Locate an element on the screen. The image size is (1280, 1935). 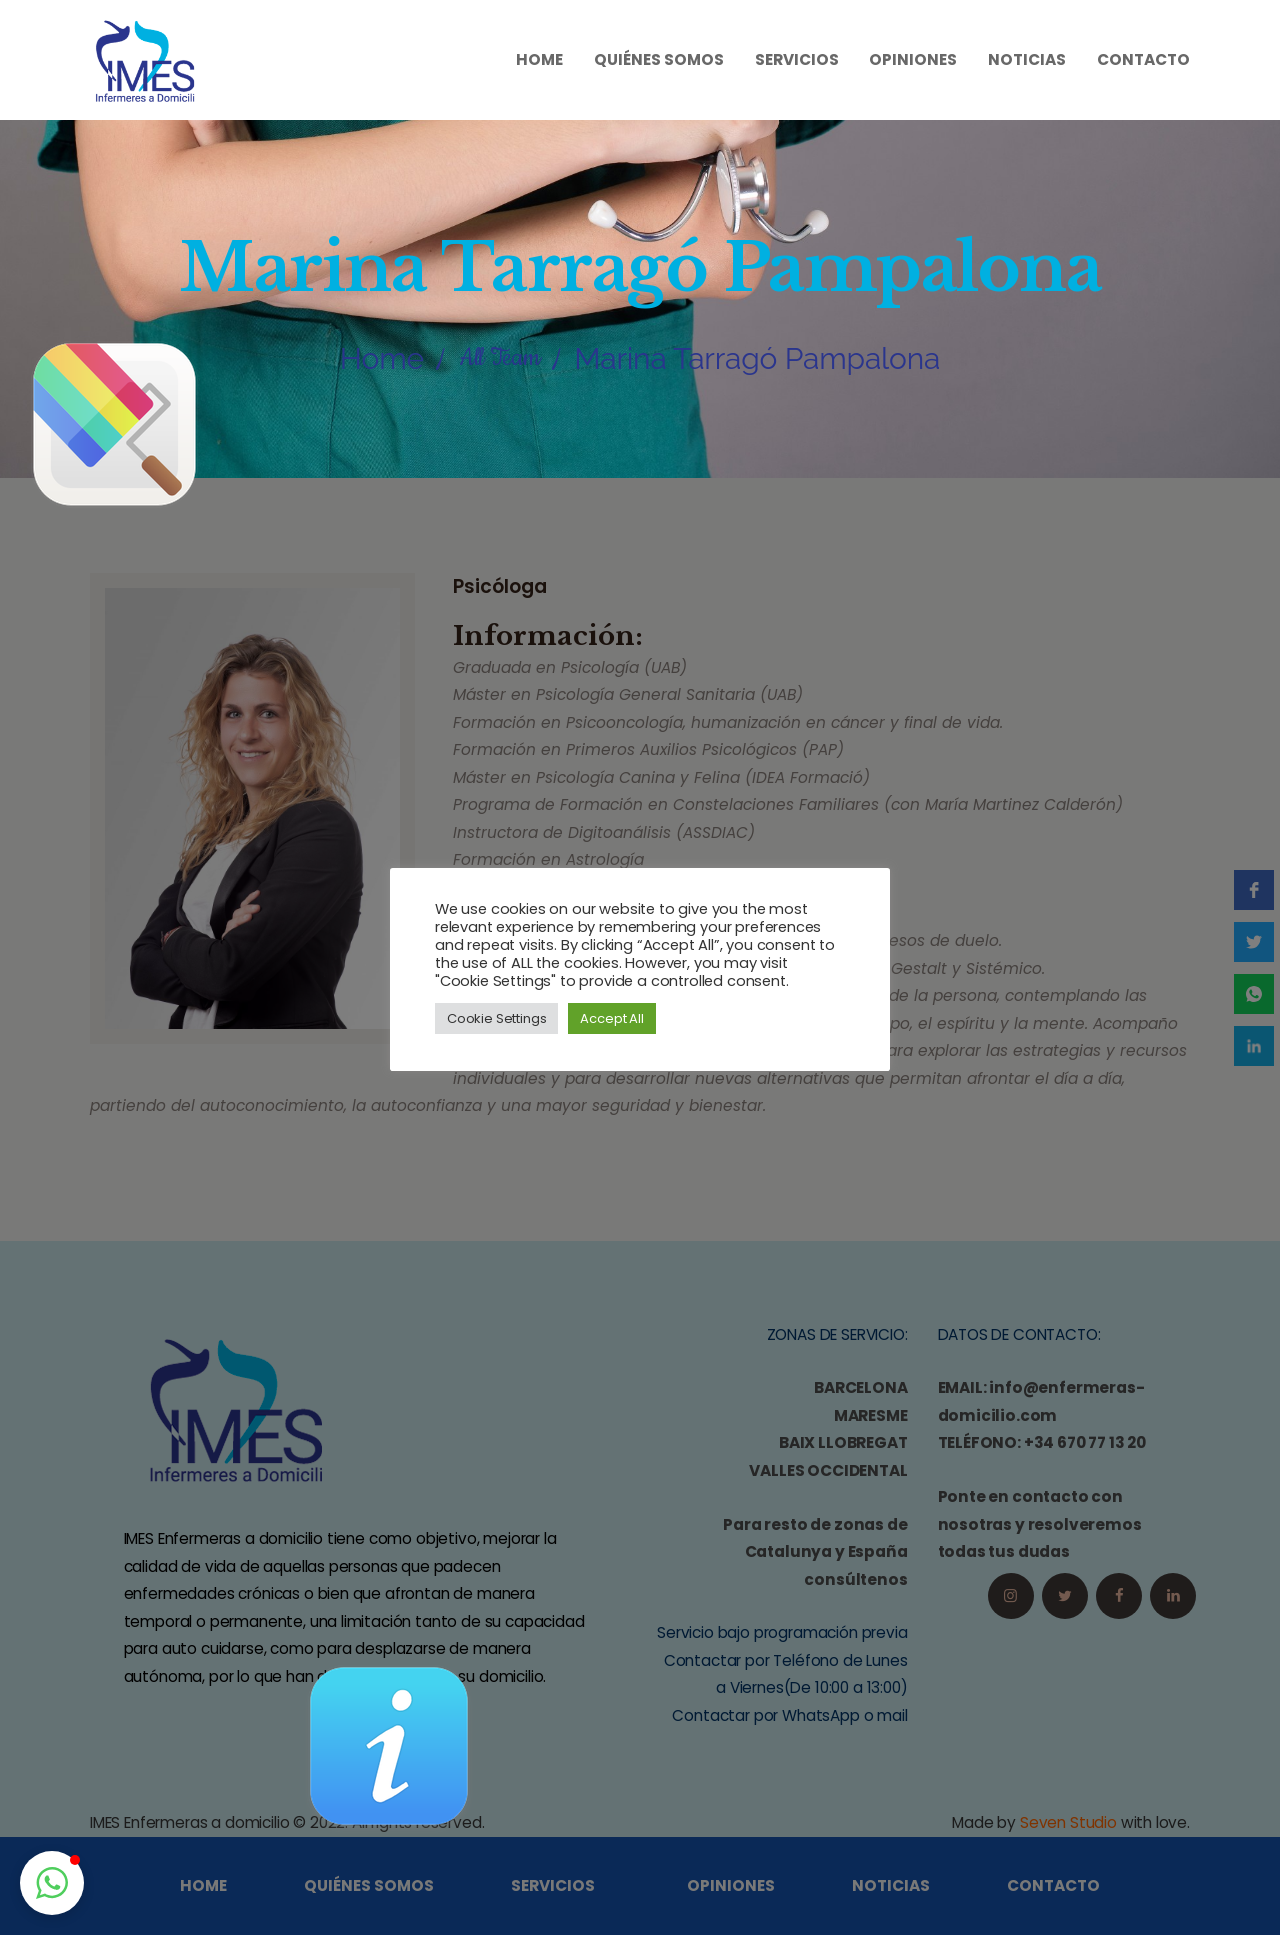
view more information or details is located at coordinates (389, 1750).